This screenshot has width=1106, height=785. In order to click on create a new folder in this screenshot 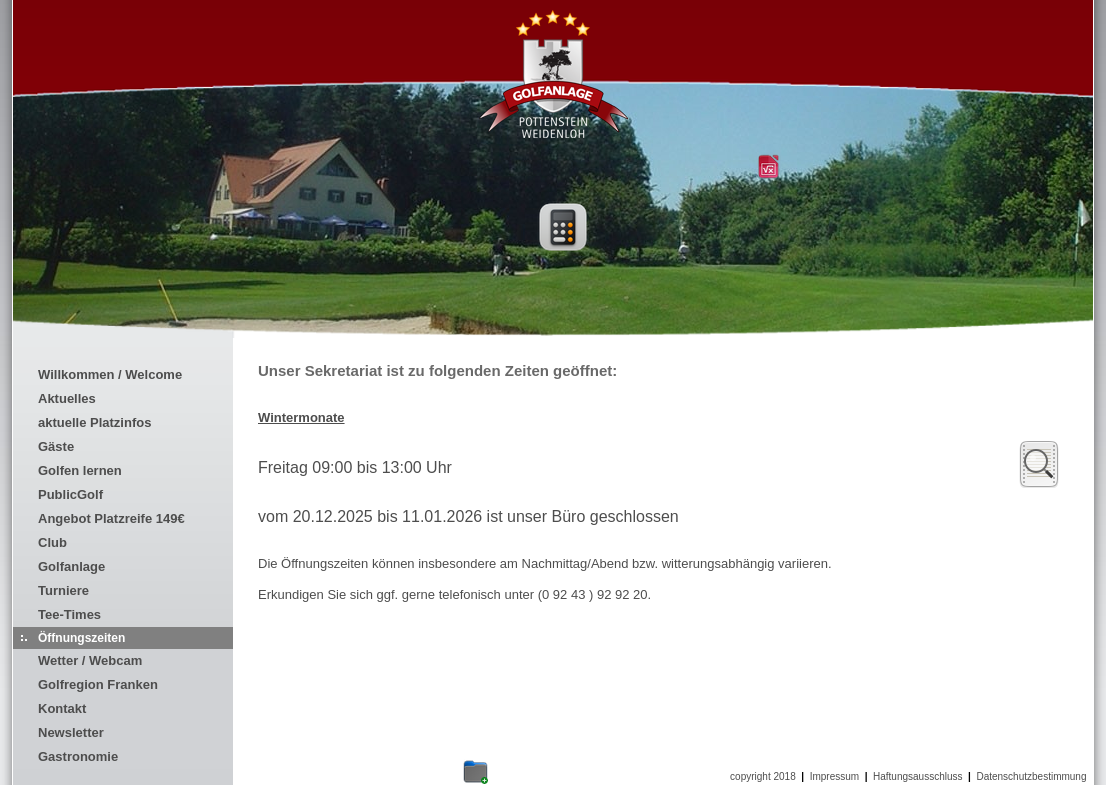, I will do `click(475, 771)`.